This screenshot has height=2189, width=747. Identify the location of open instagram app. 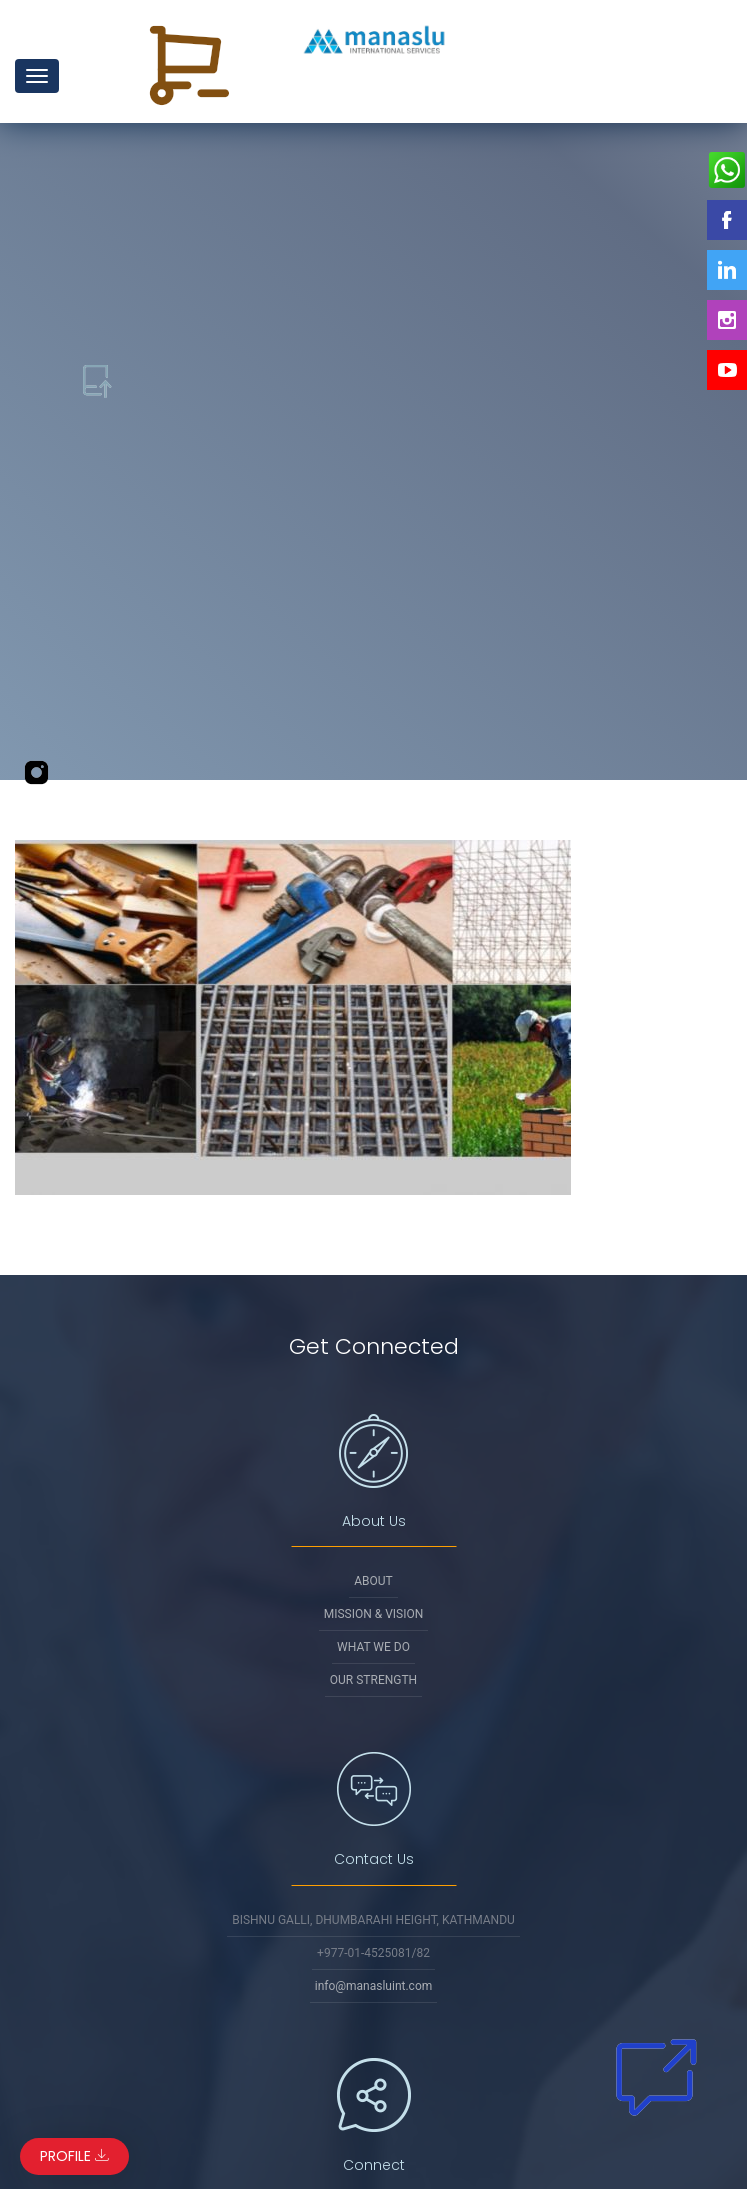
(36, 772).